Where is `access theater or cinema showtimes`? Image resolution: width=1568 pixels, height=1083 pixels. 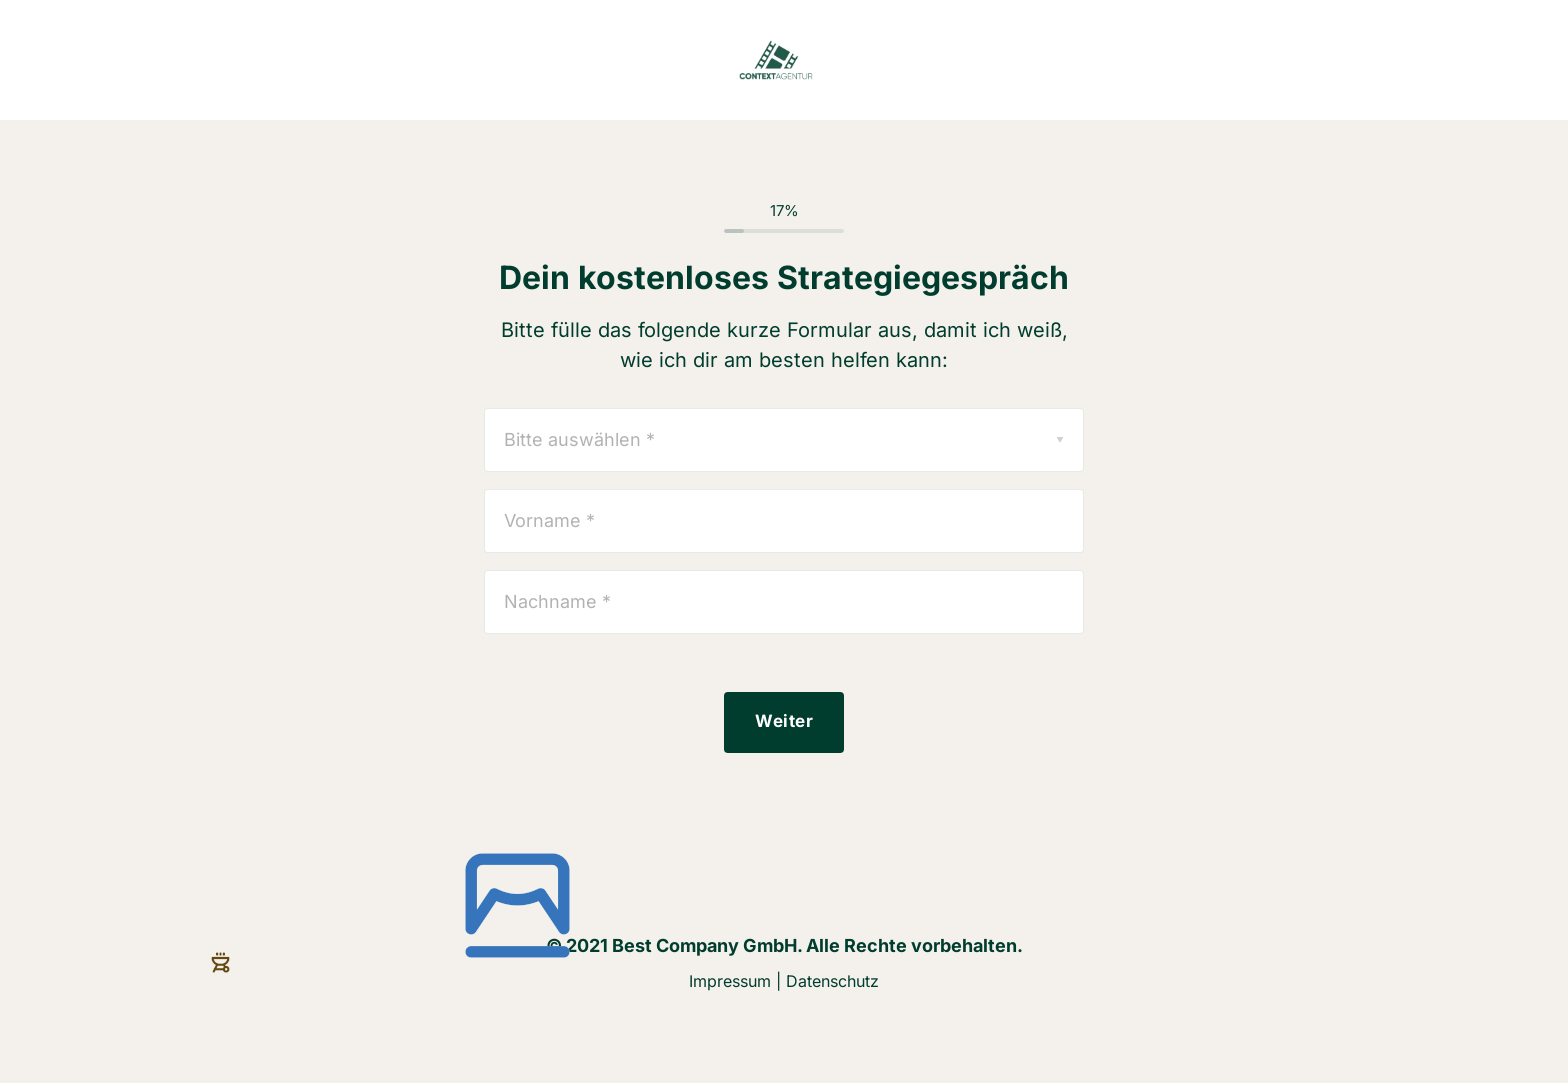
access theater or cinema showtimes is located at coordinates (517, 905).